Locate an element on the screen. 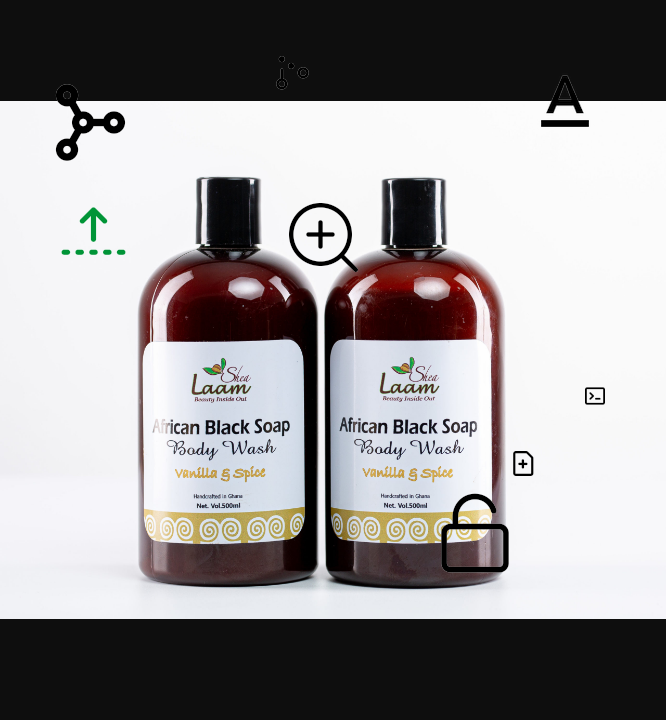 Image resolution: width=666 pixels, height=720 pixels. unlock or unsecure an item is located at coordinates (475, 535).